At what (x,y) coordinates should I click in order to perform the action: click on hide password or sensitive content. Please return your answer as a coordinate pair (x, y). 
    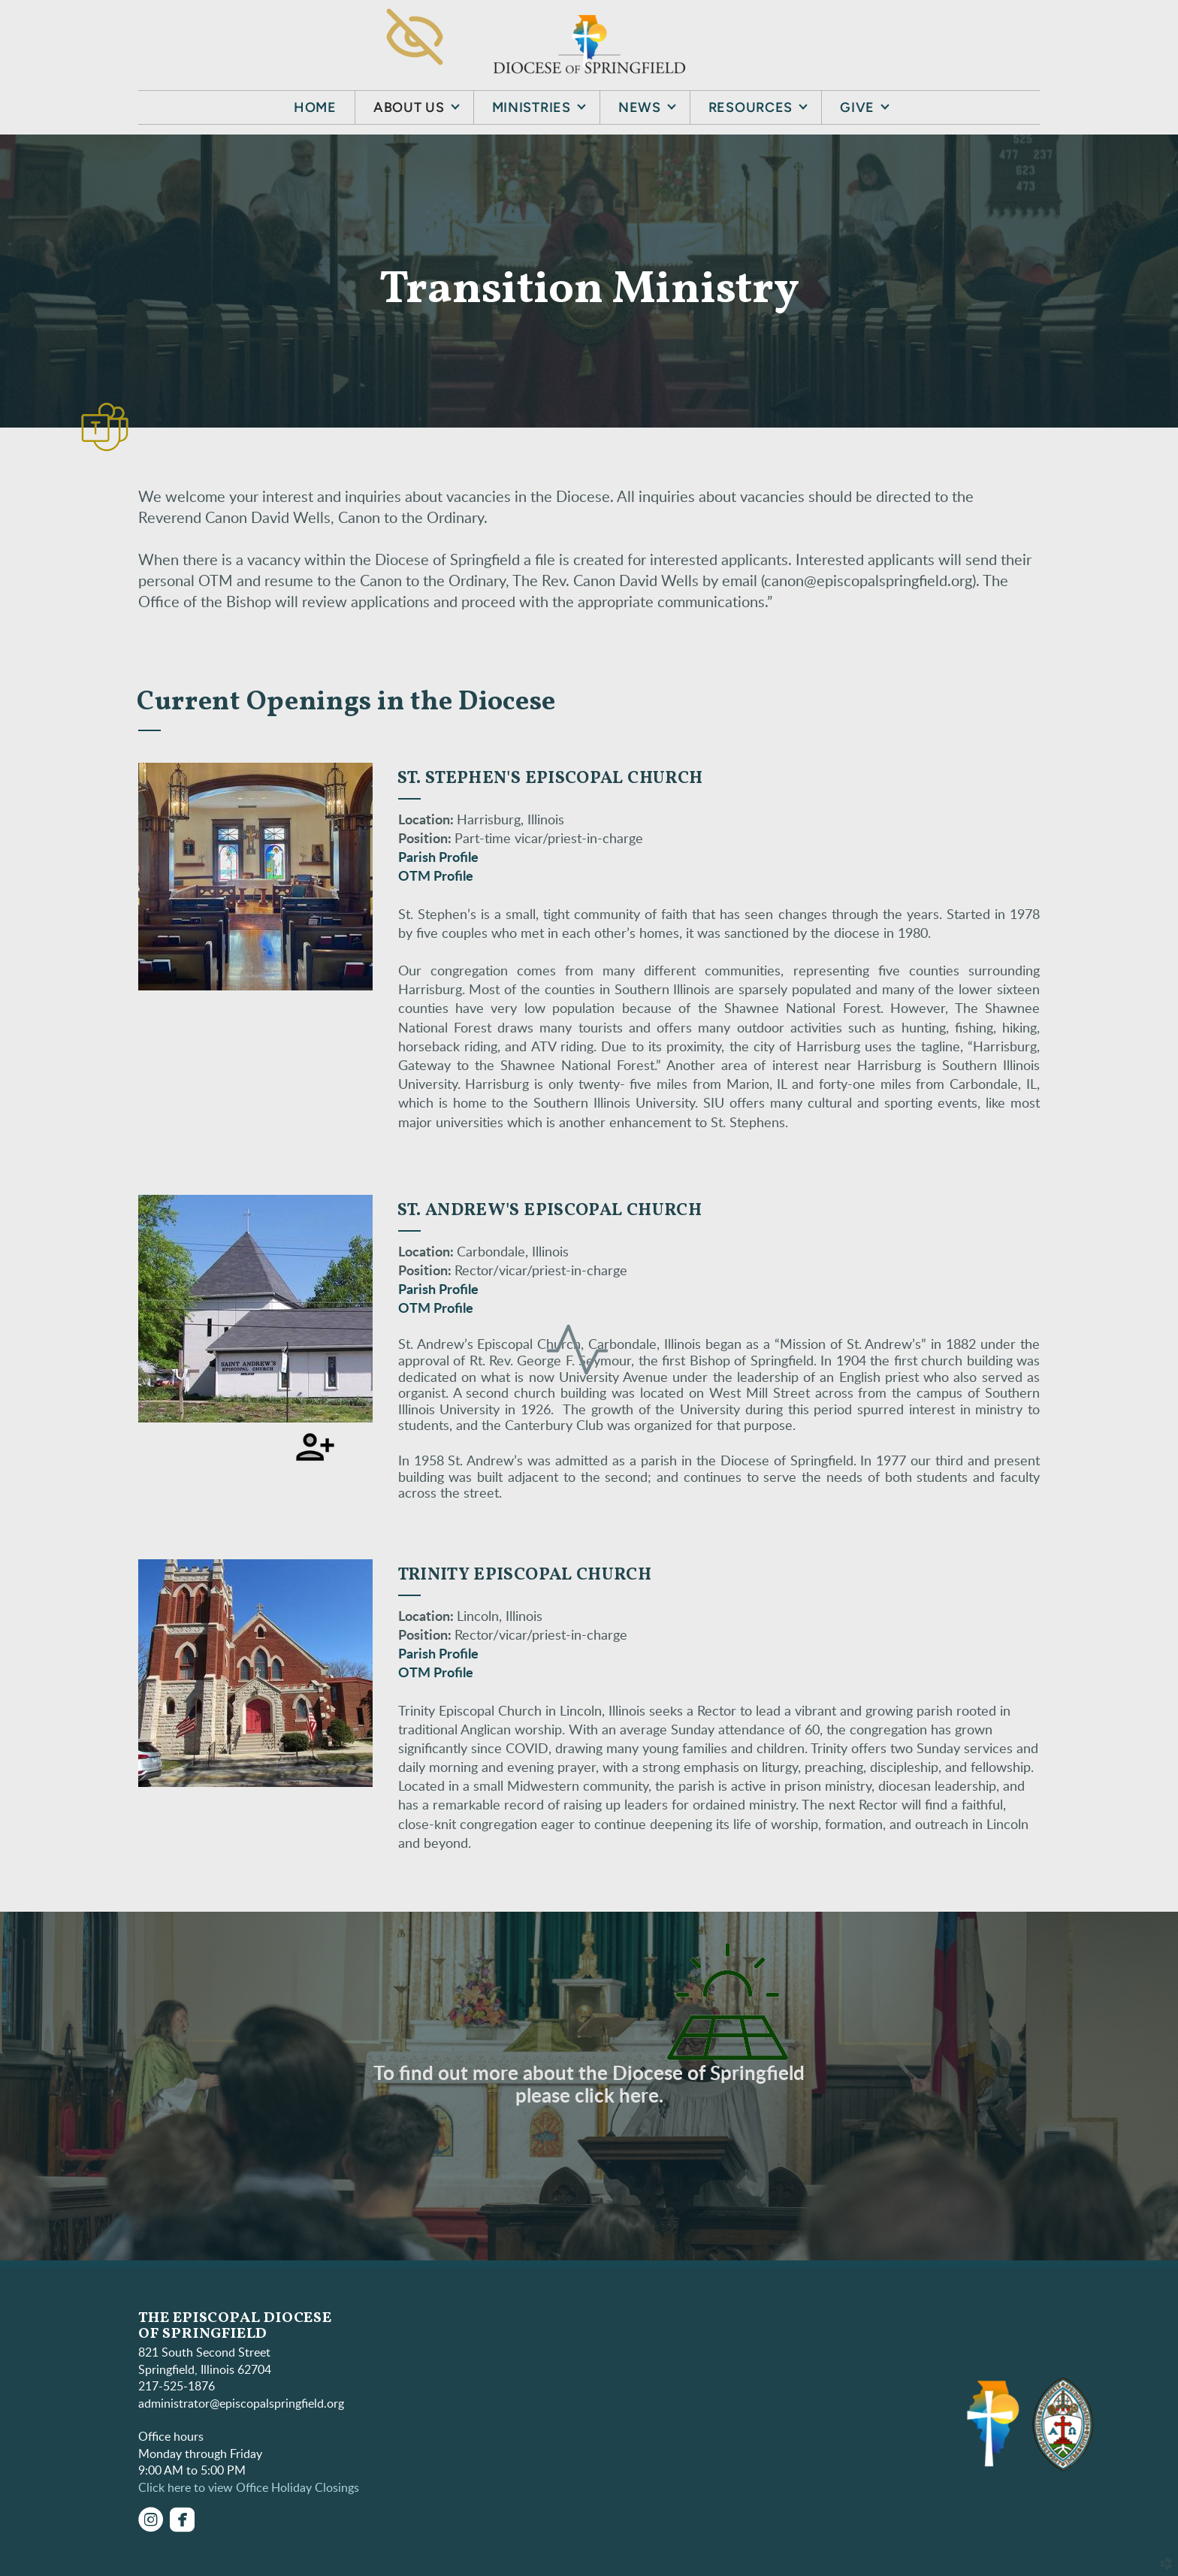
    Looking at the image, I should click on (415, 37).